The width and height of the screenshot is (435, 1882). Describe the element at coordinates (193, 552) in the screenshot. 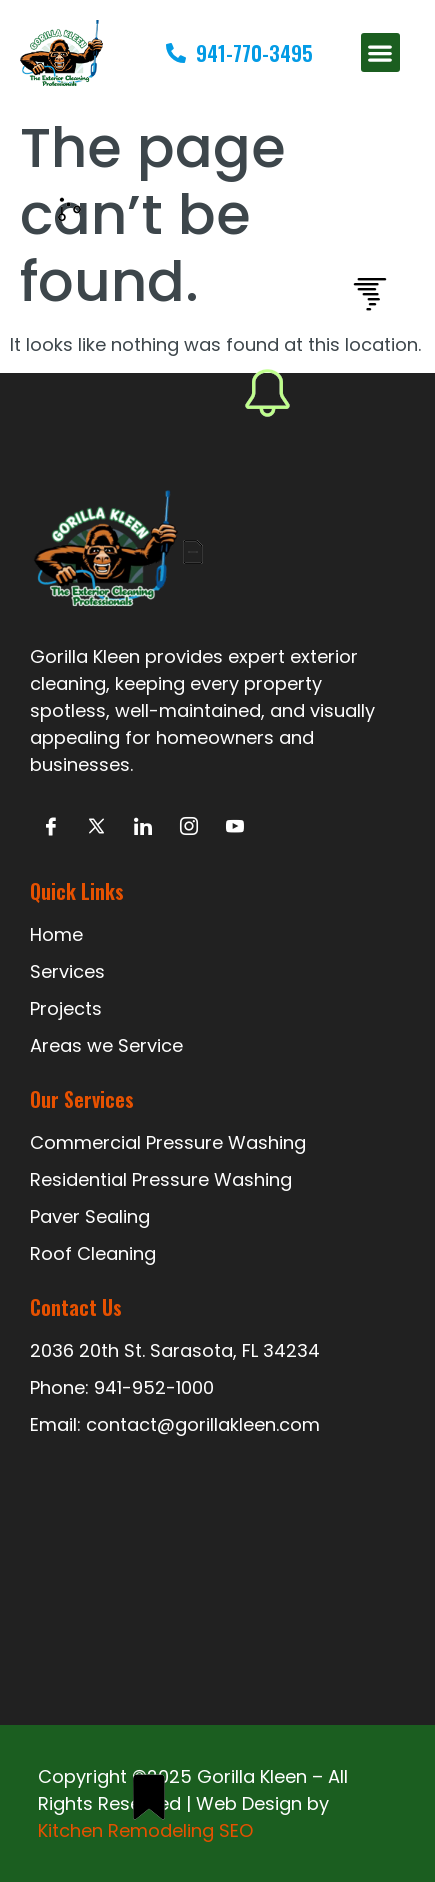

I see `indicates a file has been removed or deleted` at that location.